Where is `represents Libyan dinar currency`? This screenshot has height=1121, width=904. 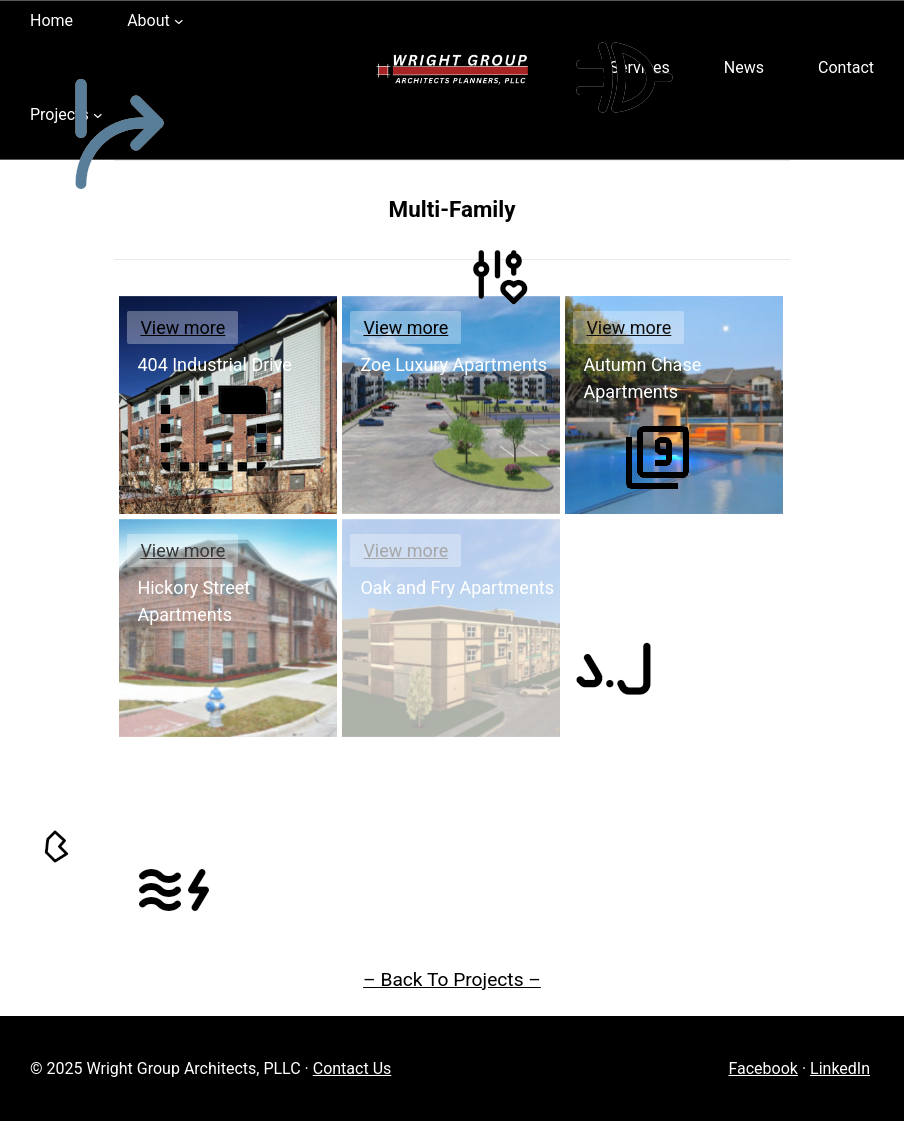
represents Libyan dinar currency is located at coordinates (613, 672).